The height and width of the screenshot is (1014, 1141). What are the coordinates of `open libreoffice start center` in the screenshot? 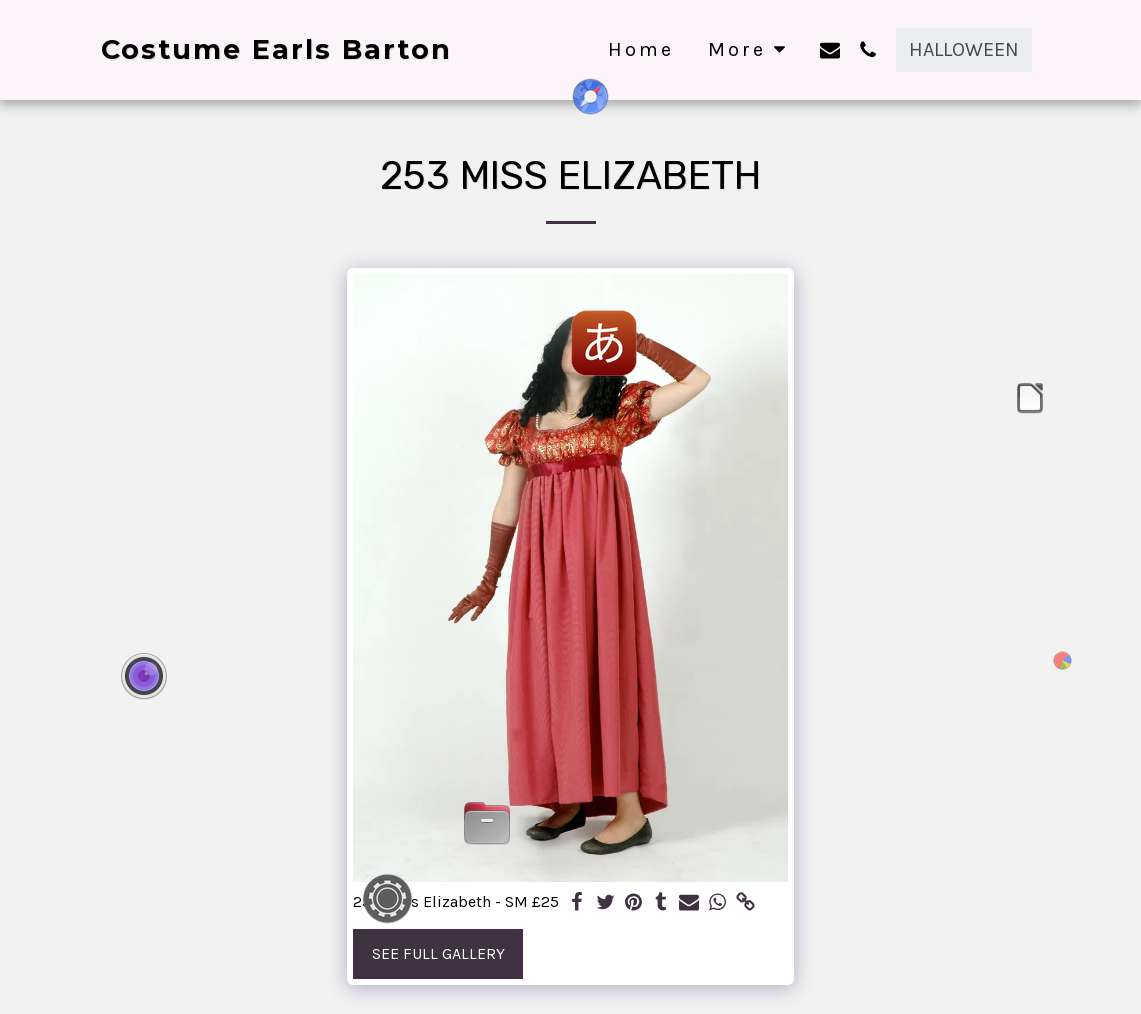 It's located at (1030, 398).